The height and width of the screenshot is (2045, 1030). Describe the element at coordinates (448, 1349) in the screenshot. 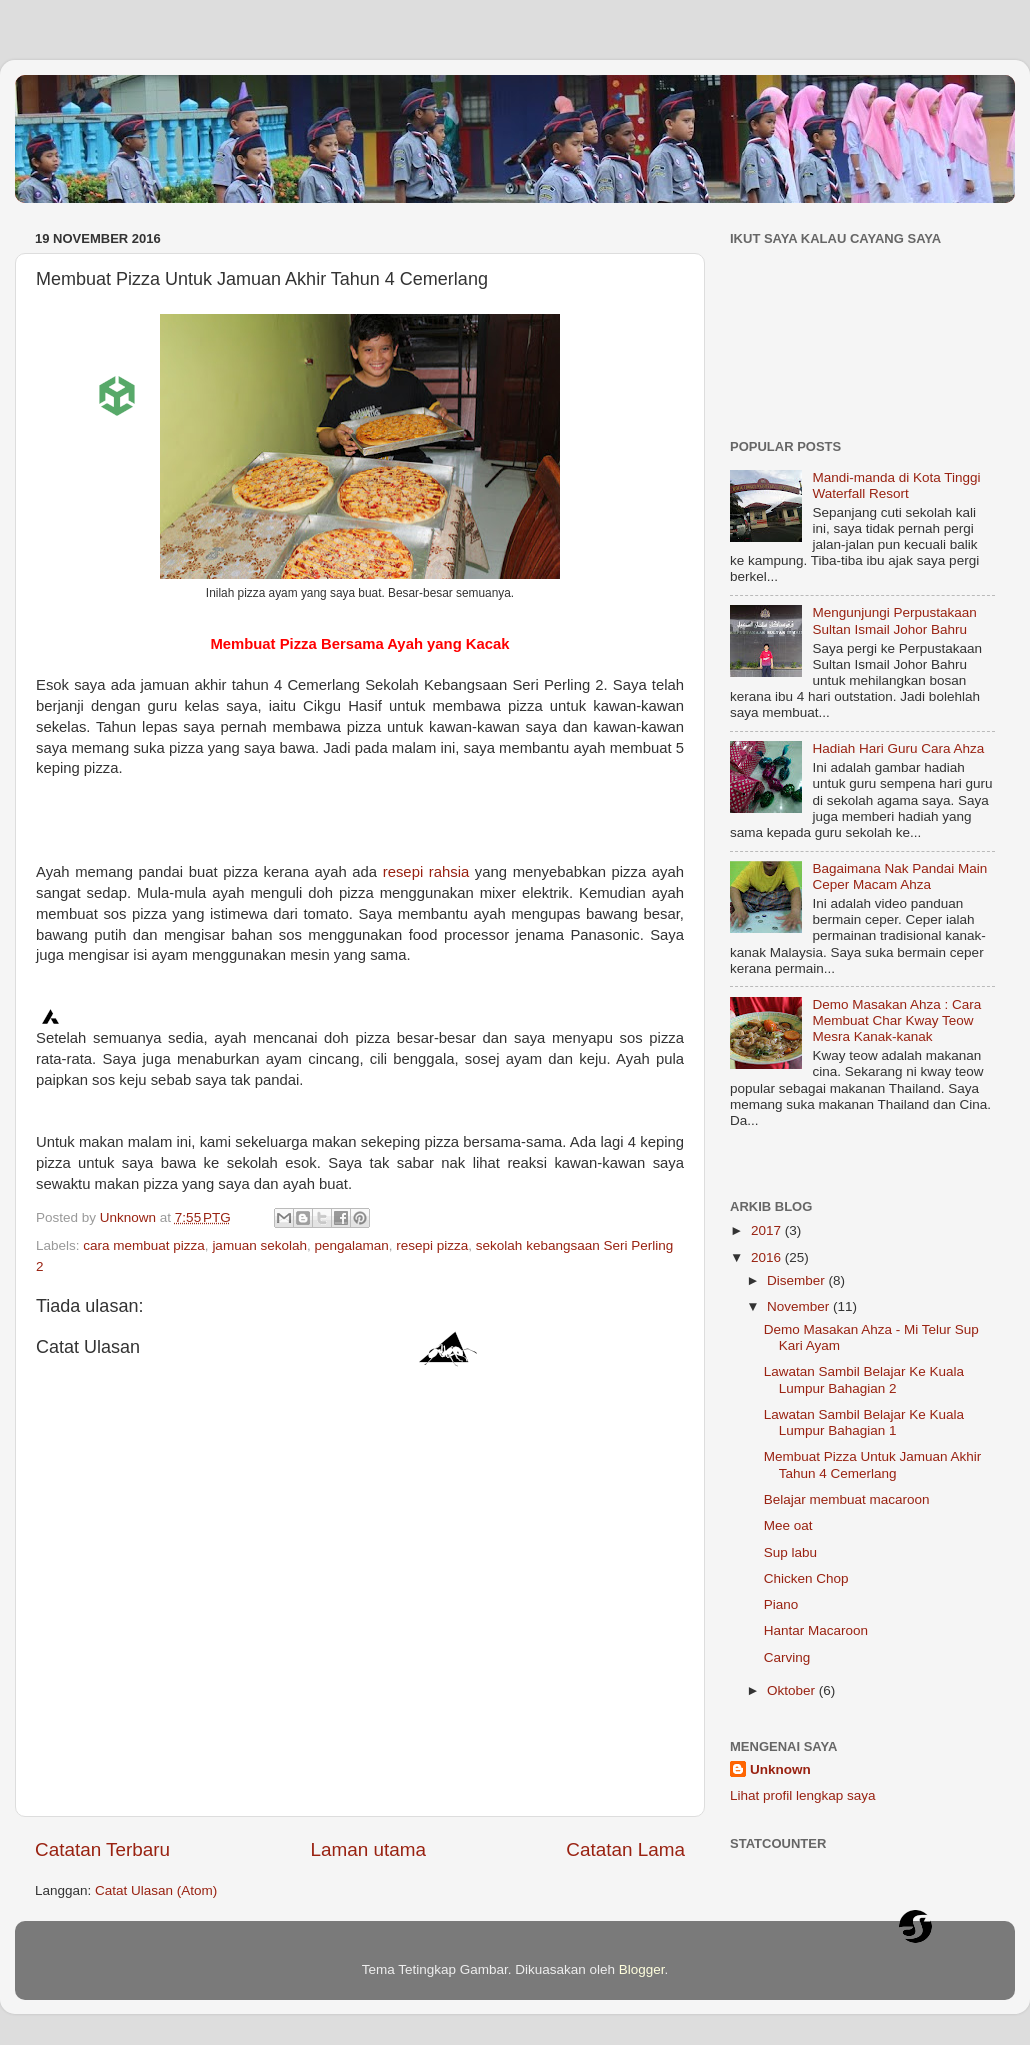

I see `apache ant build tool logo` at that location.